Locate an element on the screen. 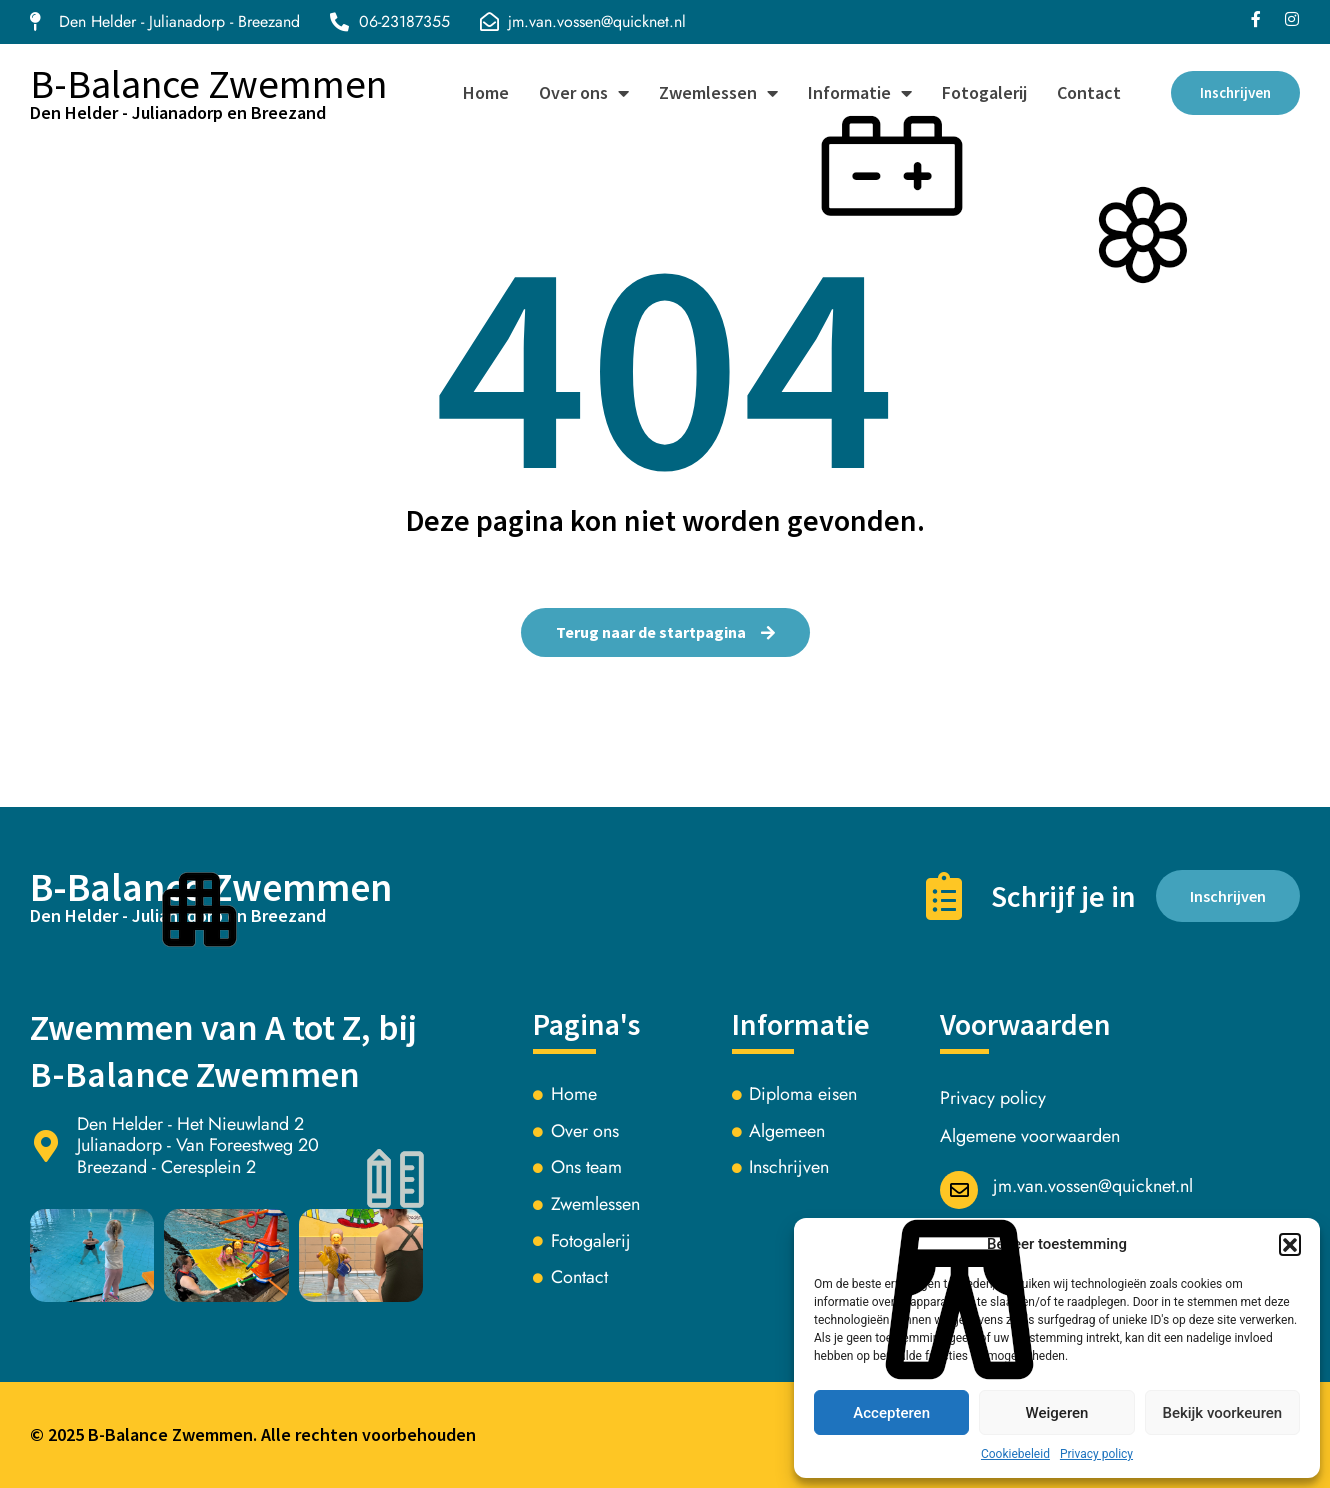 This screenshot has width=1330, height=1488. view apartment listings is located at coordinates (199, 909).